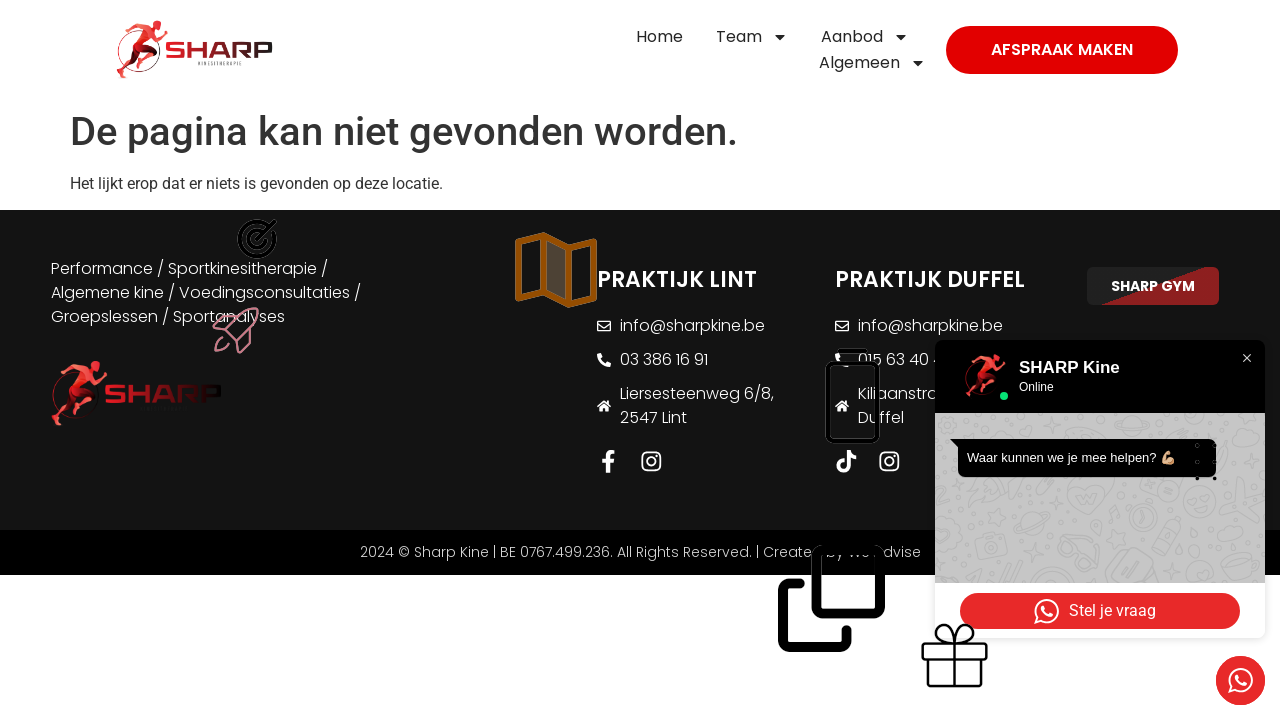 The width and height of the screenshot is (1280, 720). Describe the element at coordinates (852, 397) in the screenshot. I see `indicates battery is empty or critically low` at that location.